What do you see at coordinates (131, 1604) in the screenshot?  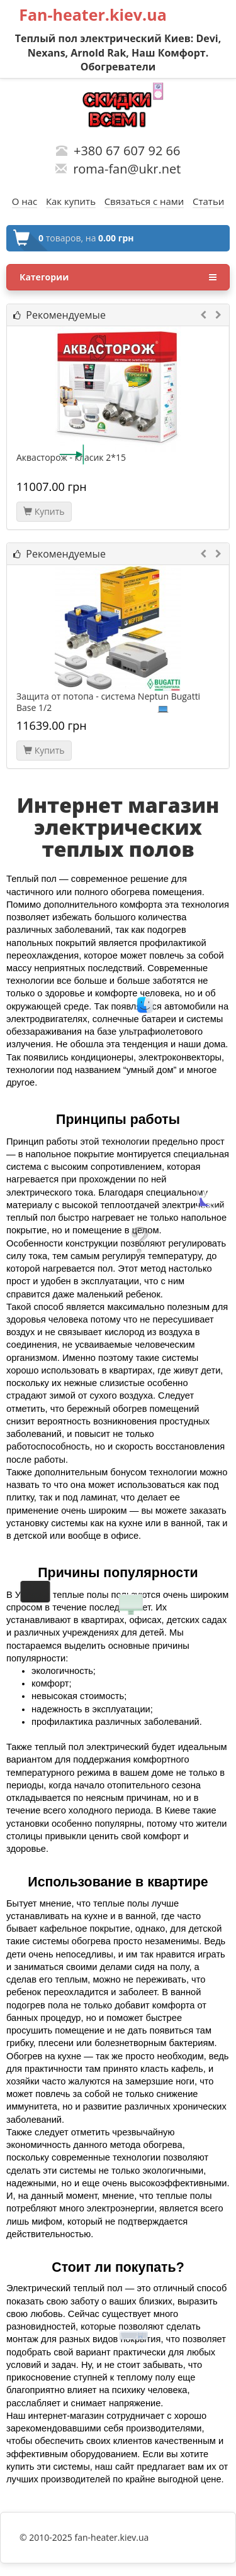 I see `select green iMac as your device type` at bounding box center [131, 1604].